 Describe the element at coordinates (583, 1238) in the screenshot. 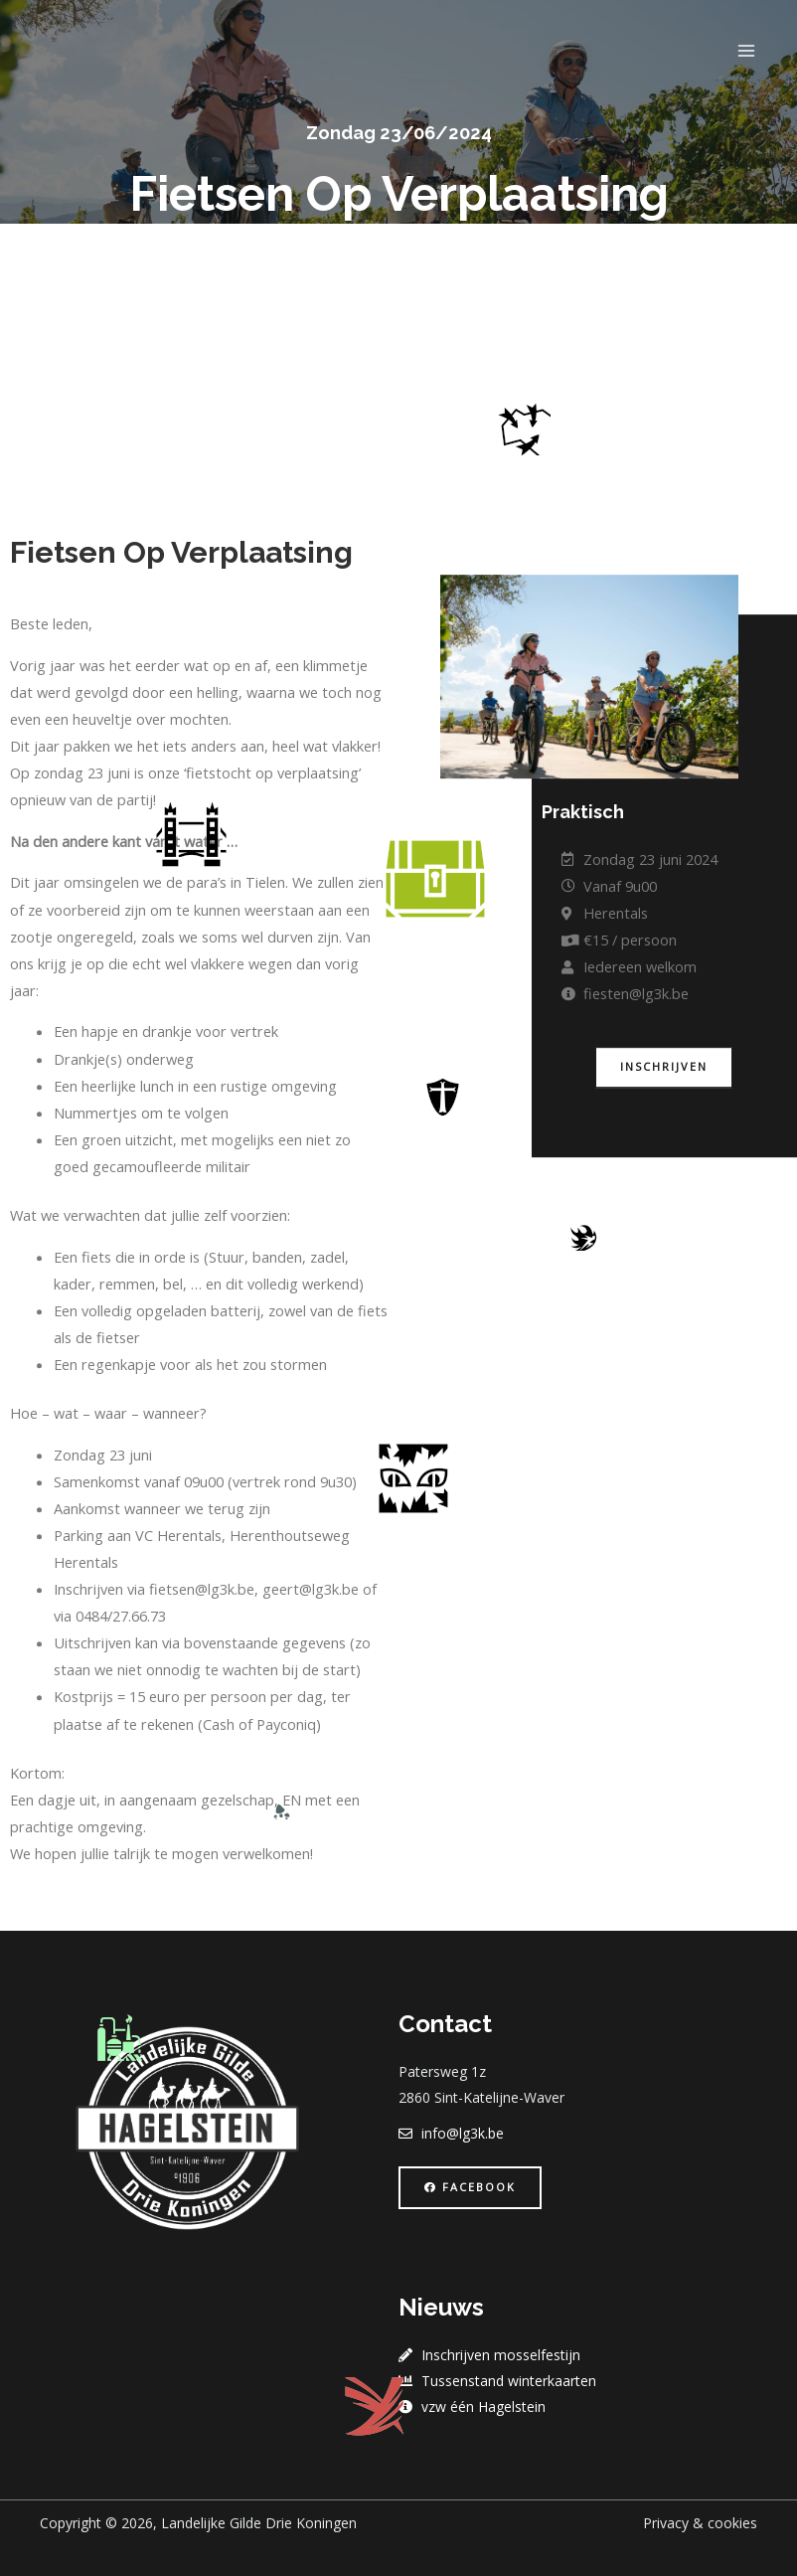

I see `activate speed boost or sprint ability` at that location.